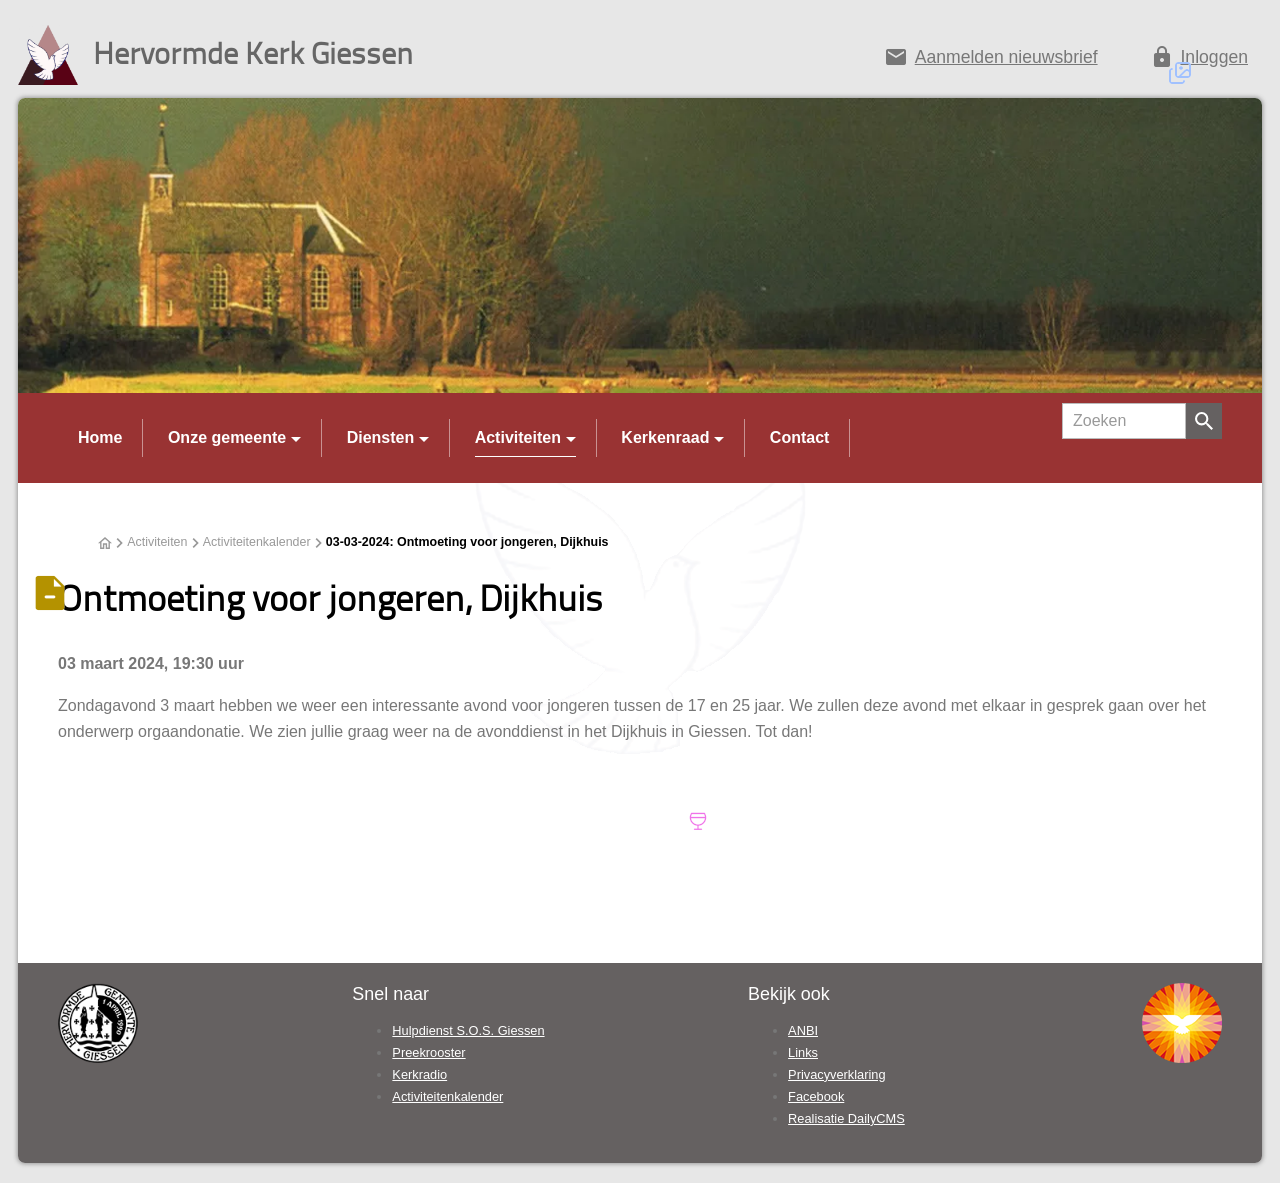 This screenshot has height=1183, width=1280. I want to click on browse wine or spirits menu, so click(698, 821).